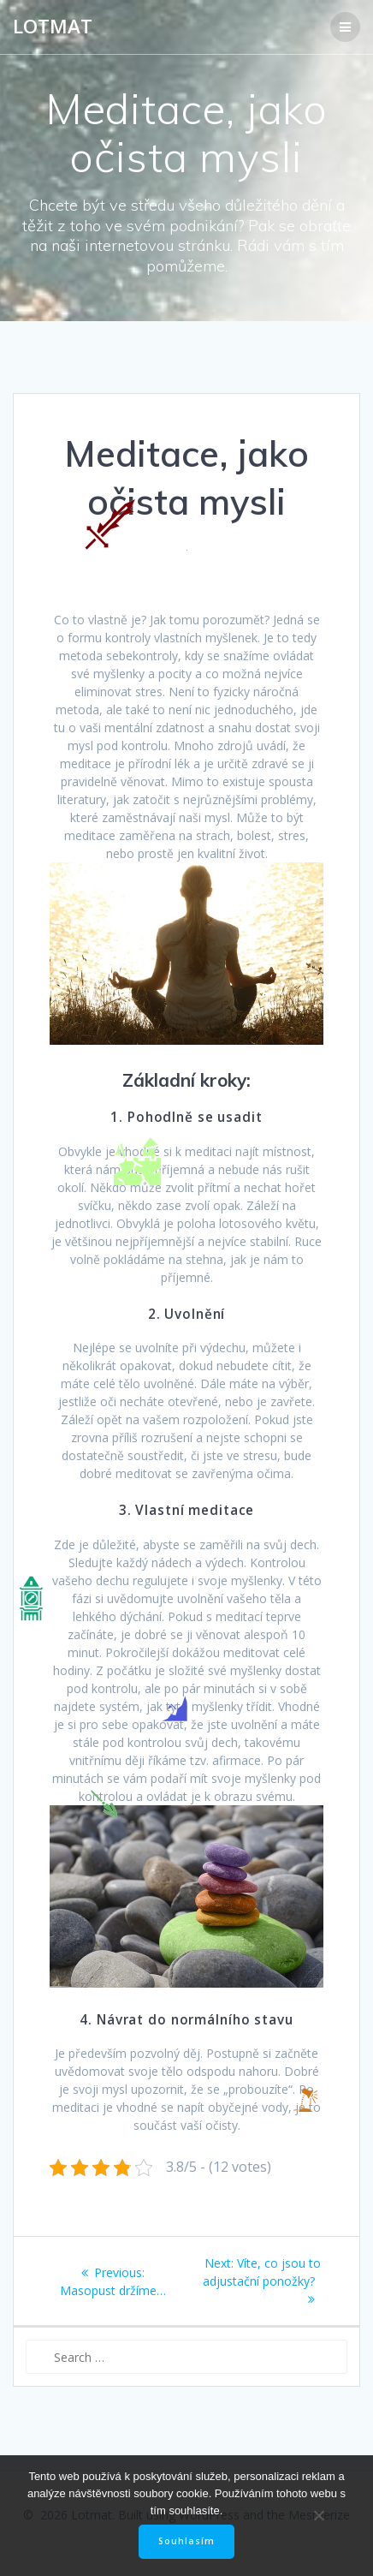  What do you see at coordinates (174, 1708) in the screenshot?
I see `indicates progress toward a goal or milestone` at bounding box center [174, 1708].